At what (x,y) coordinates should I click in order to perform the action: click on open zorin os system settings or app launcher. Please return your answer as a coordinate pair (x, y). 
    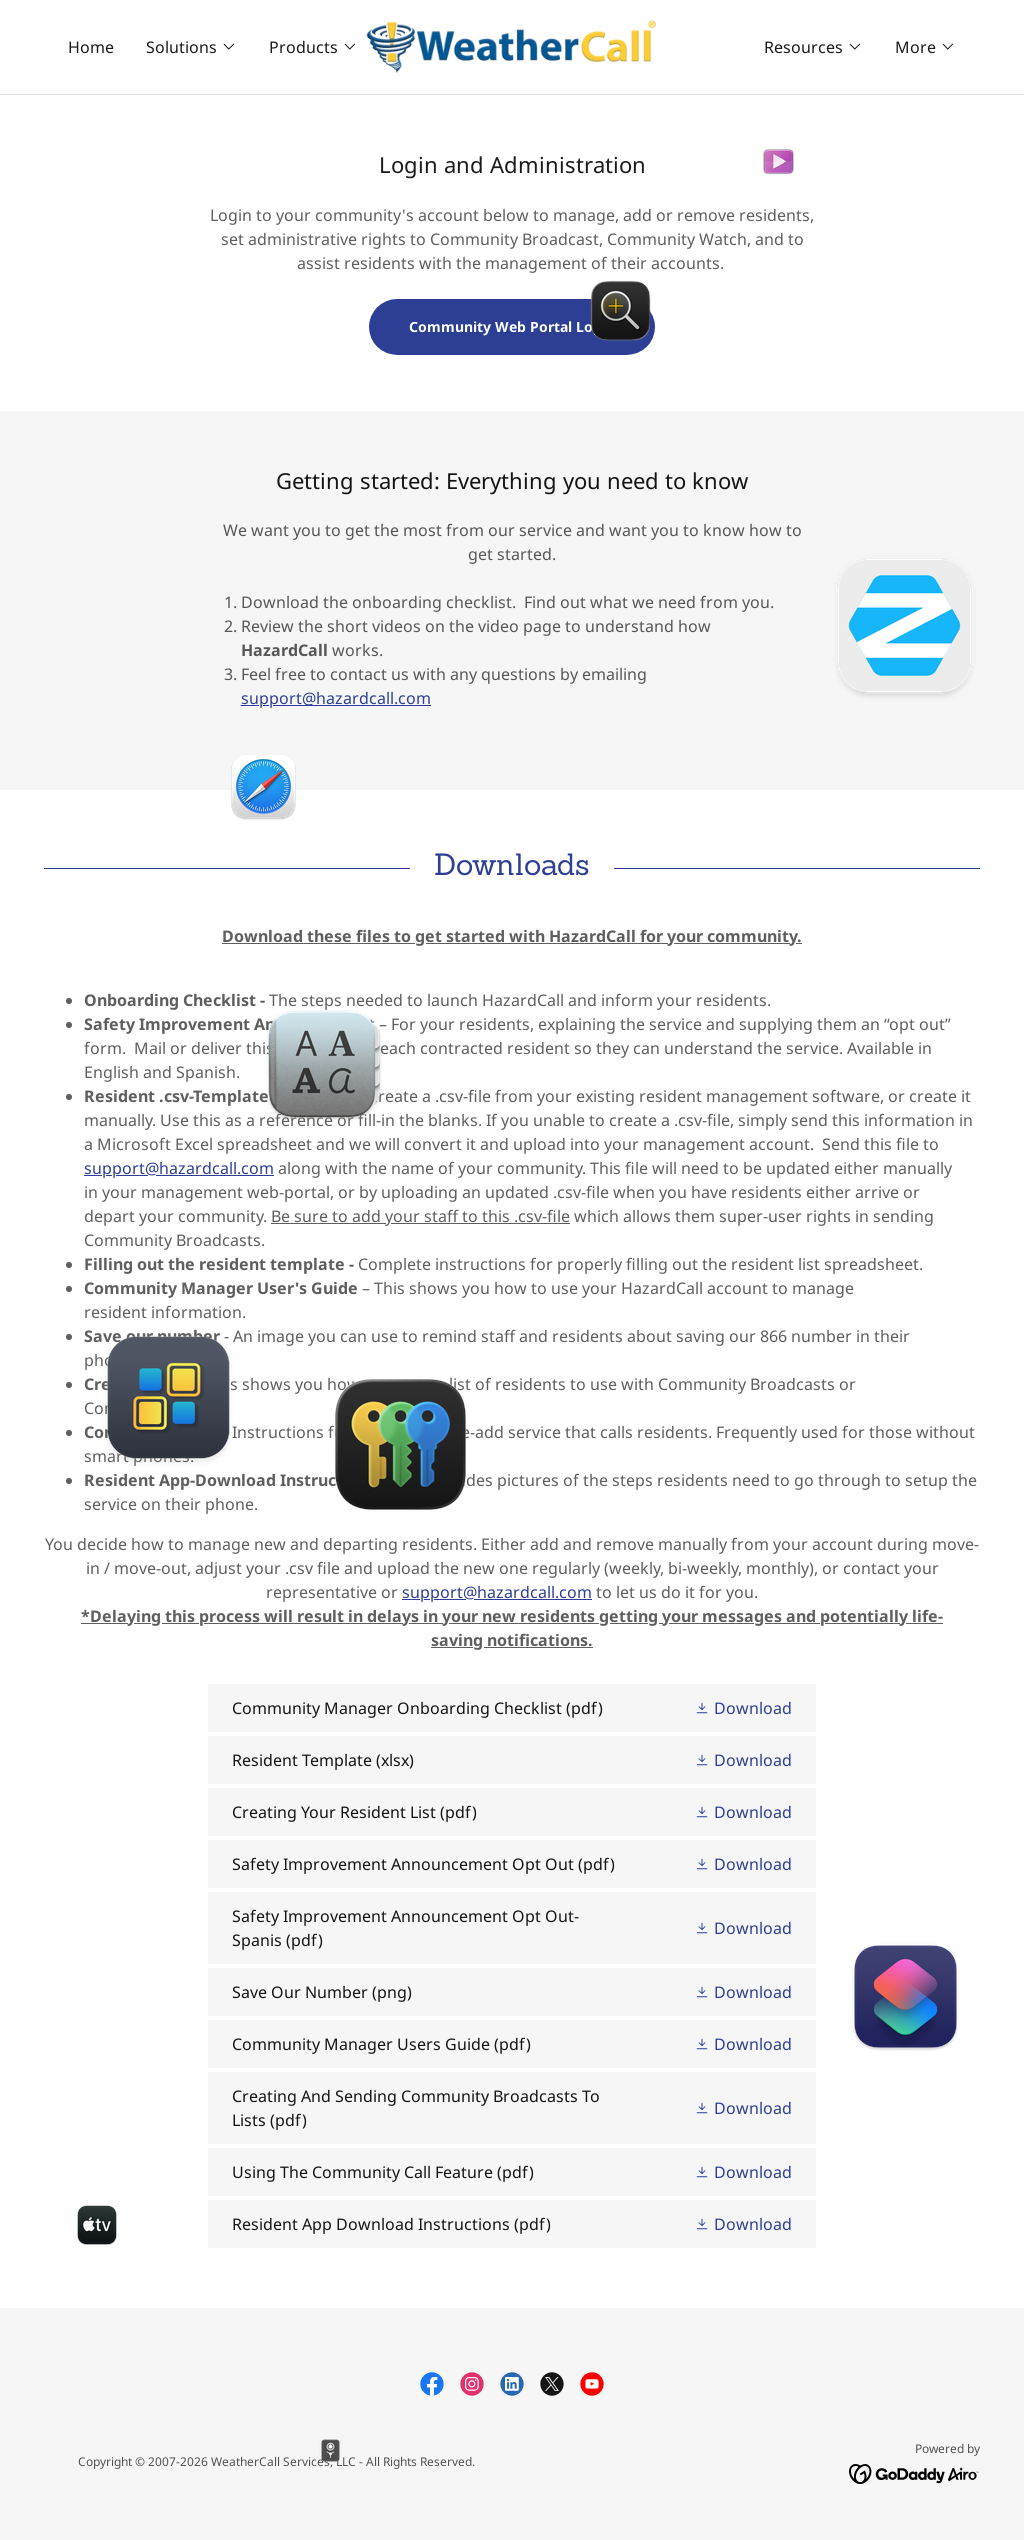
    Looking at the image, I should click on (904, 625).